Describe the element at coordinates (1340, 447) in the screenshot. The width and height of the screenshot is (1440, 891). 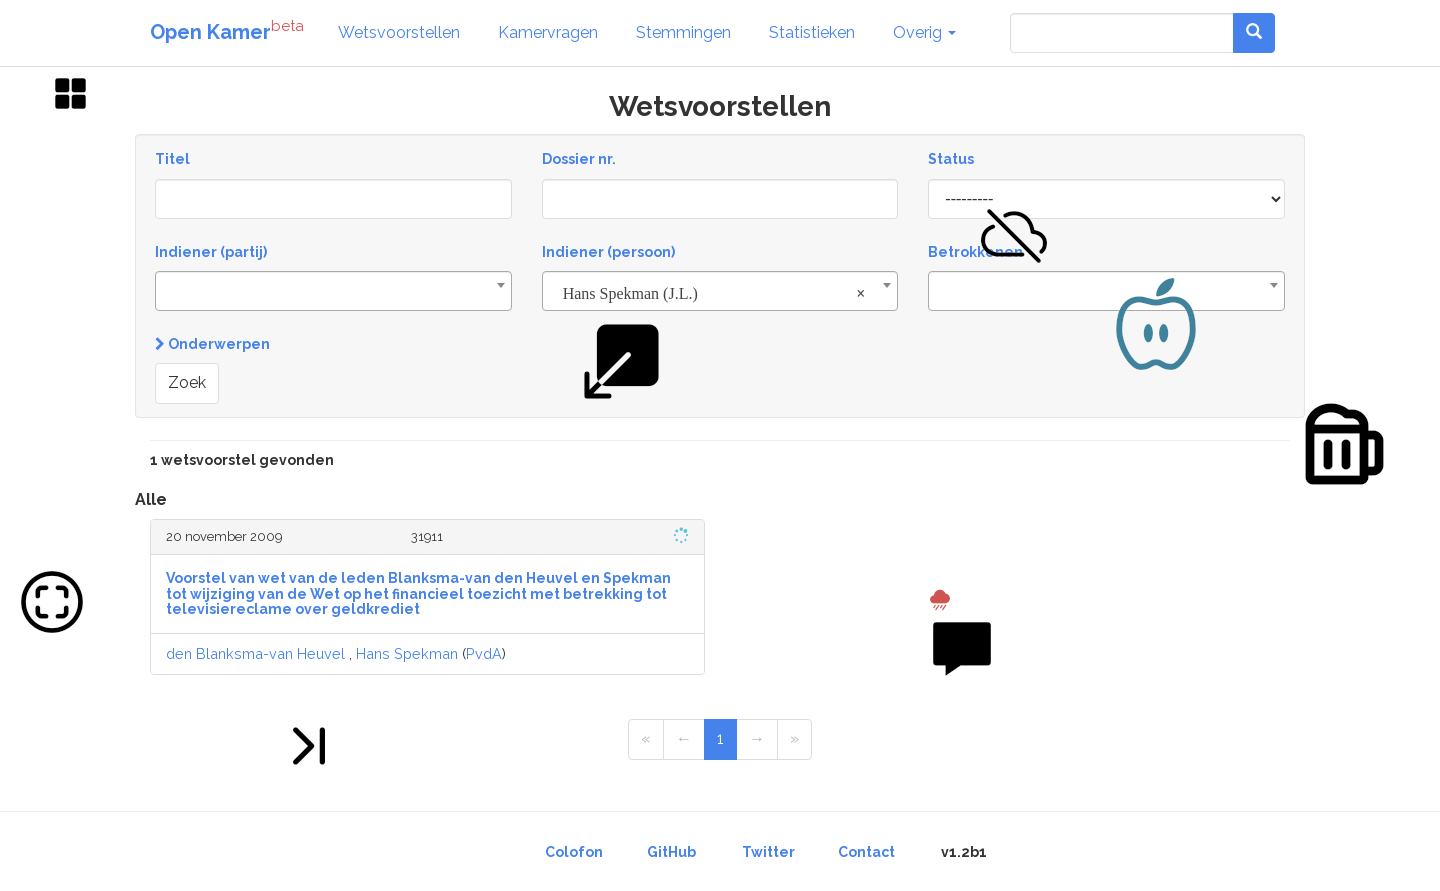
I see `browse nearby bars or pubs` at that location.